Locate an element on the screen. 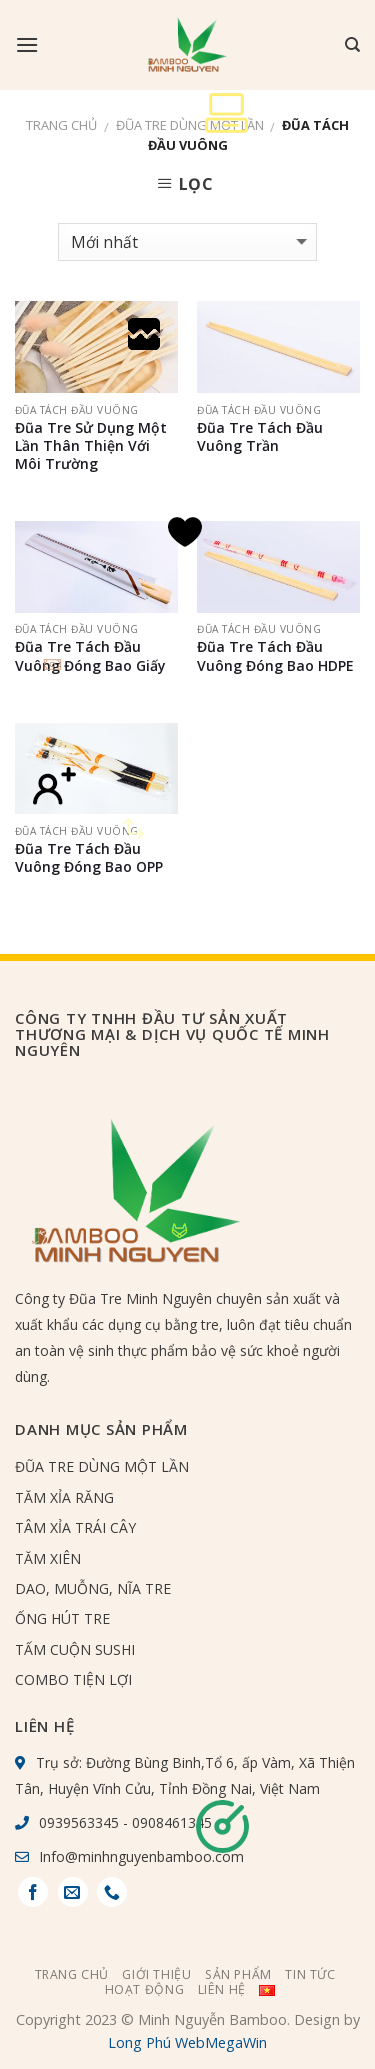  open link in new window or tab is located at coordinates (133, 828).